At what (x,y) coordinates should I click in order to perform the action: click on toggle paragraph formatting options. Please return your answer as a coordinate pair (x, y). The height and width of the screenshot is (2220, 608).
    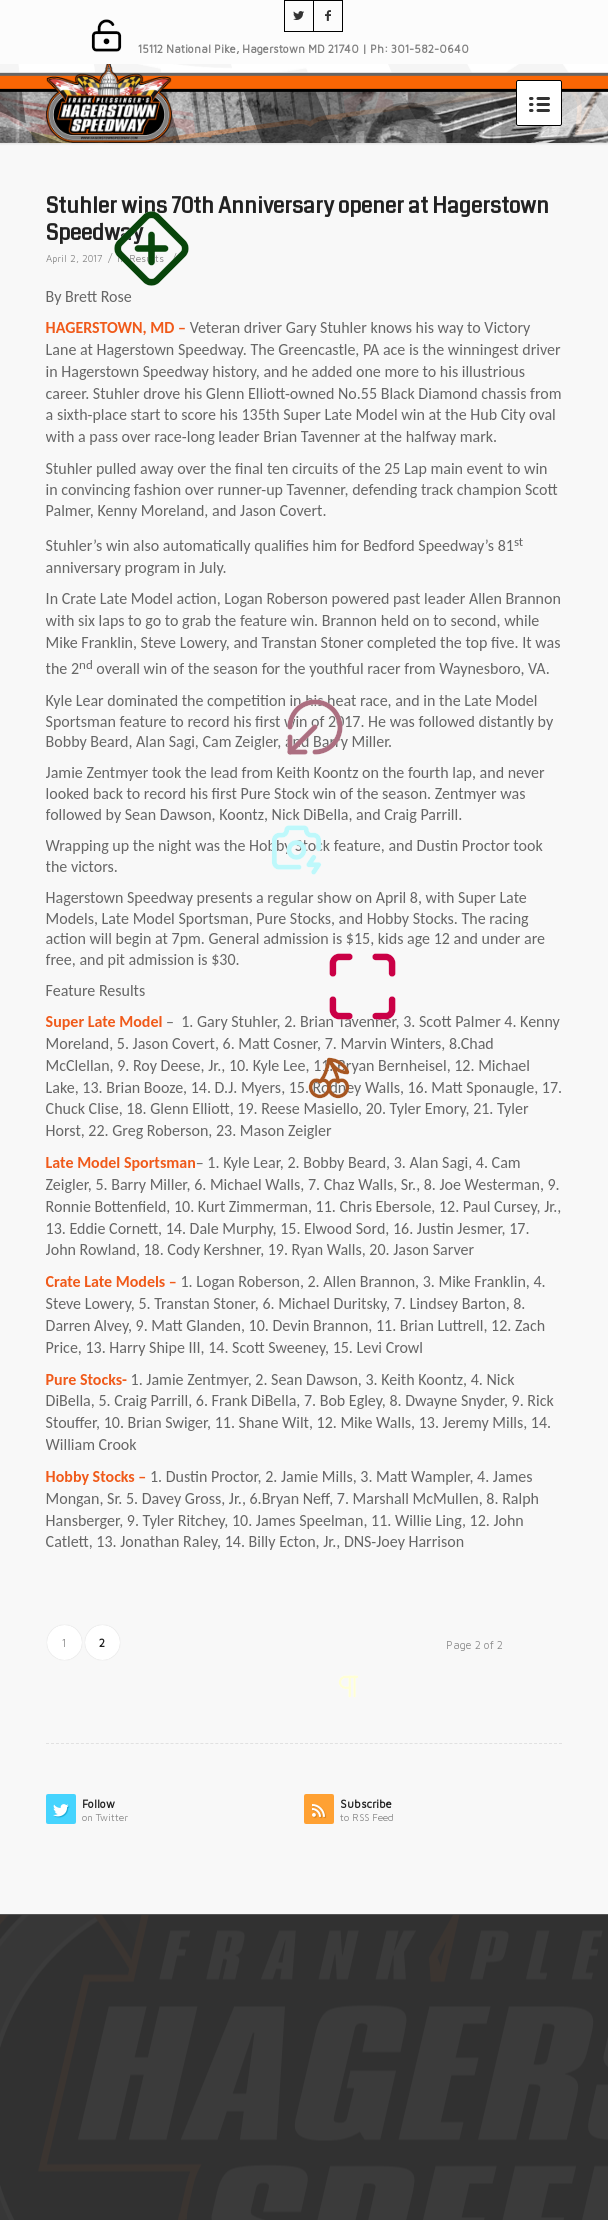
    Looking at the image, I should click on (348, 1686).